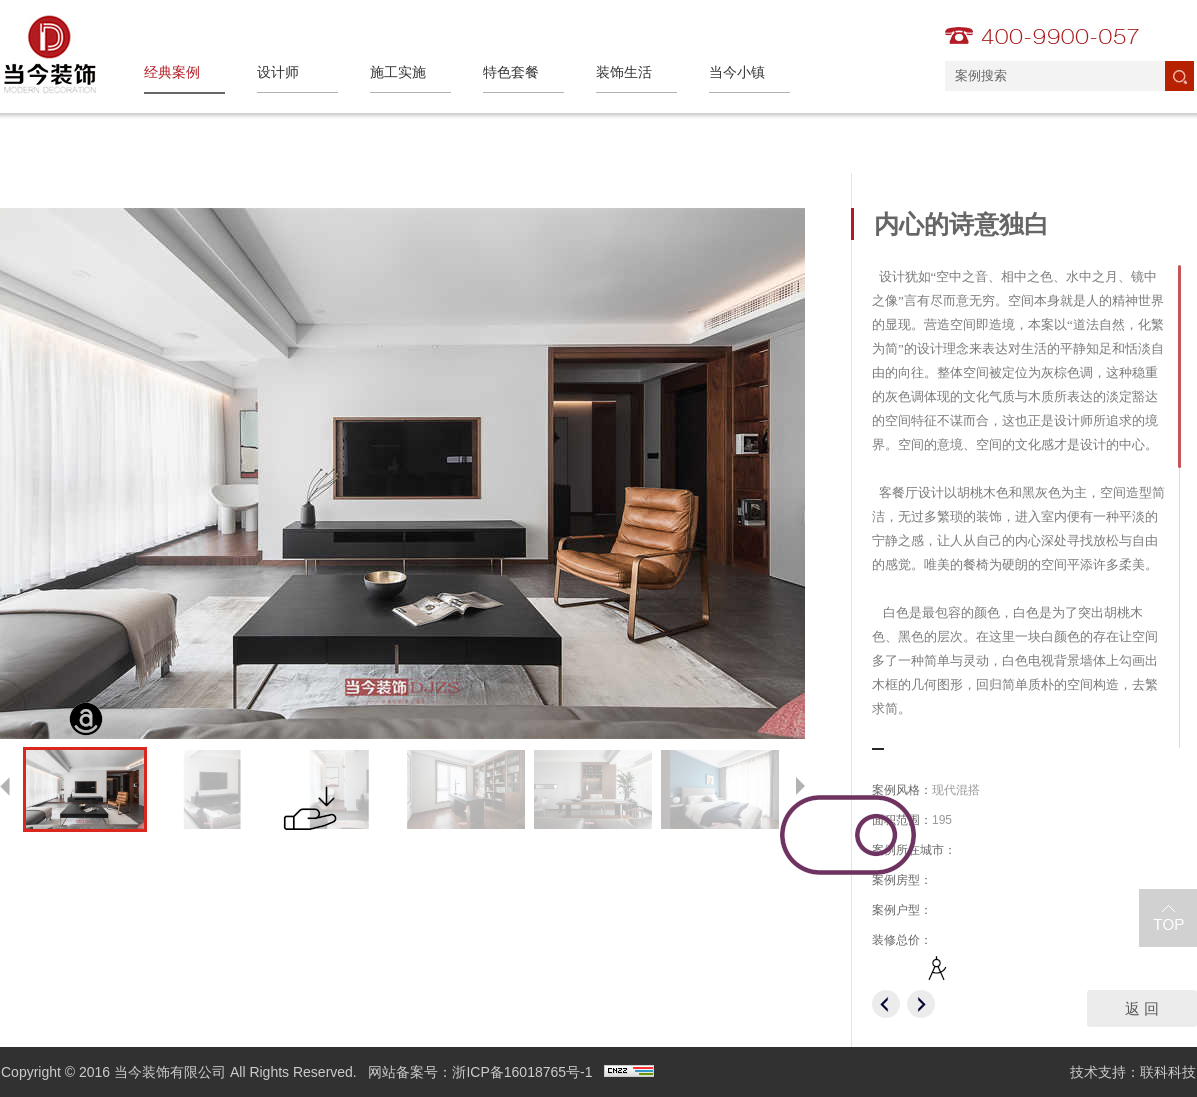 This screenshot has height=1097, width=1197. I want to click on access drawing or drafting tools, so click(936, 968).